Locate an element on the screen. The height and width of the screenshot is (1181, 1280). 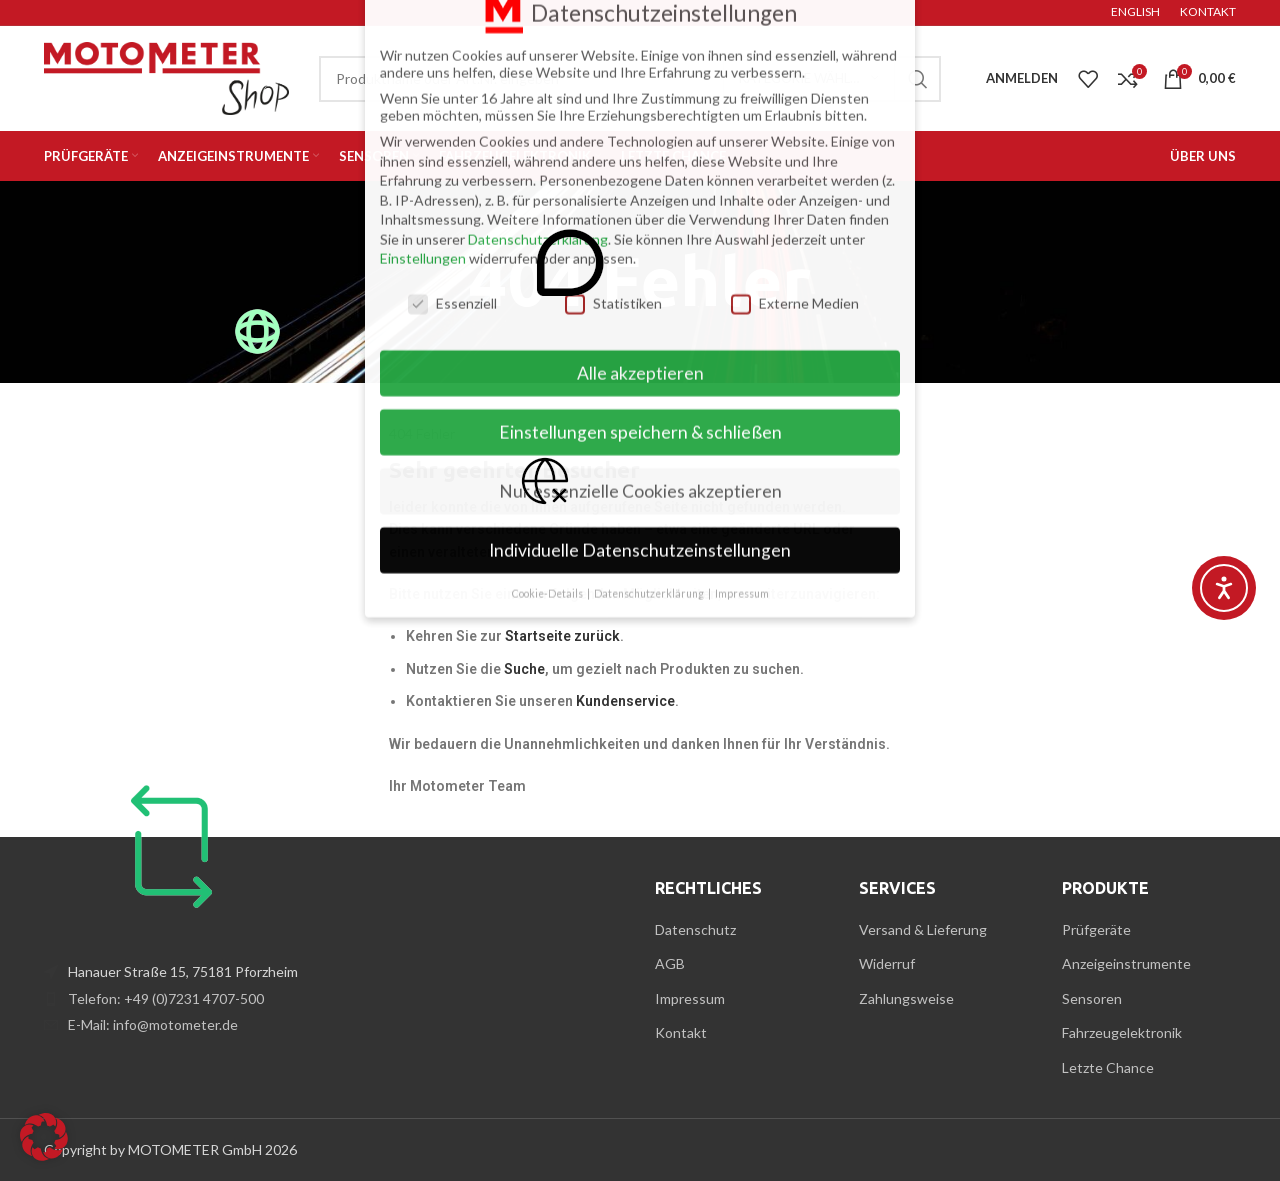
open chat or messaging is located at coordinates (569, 264).